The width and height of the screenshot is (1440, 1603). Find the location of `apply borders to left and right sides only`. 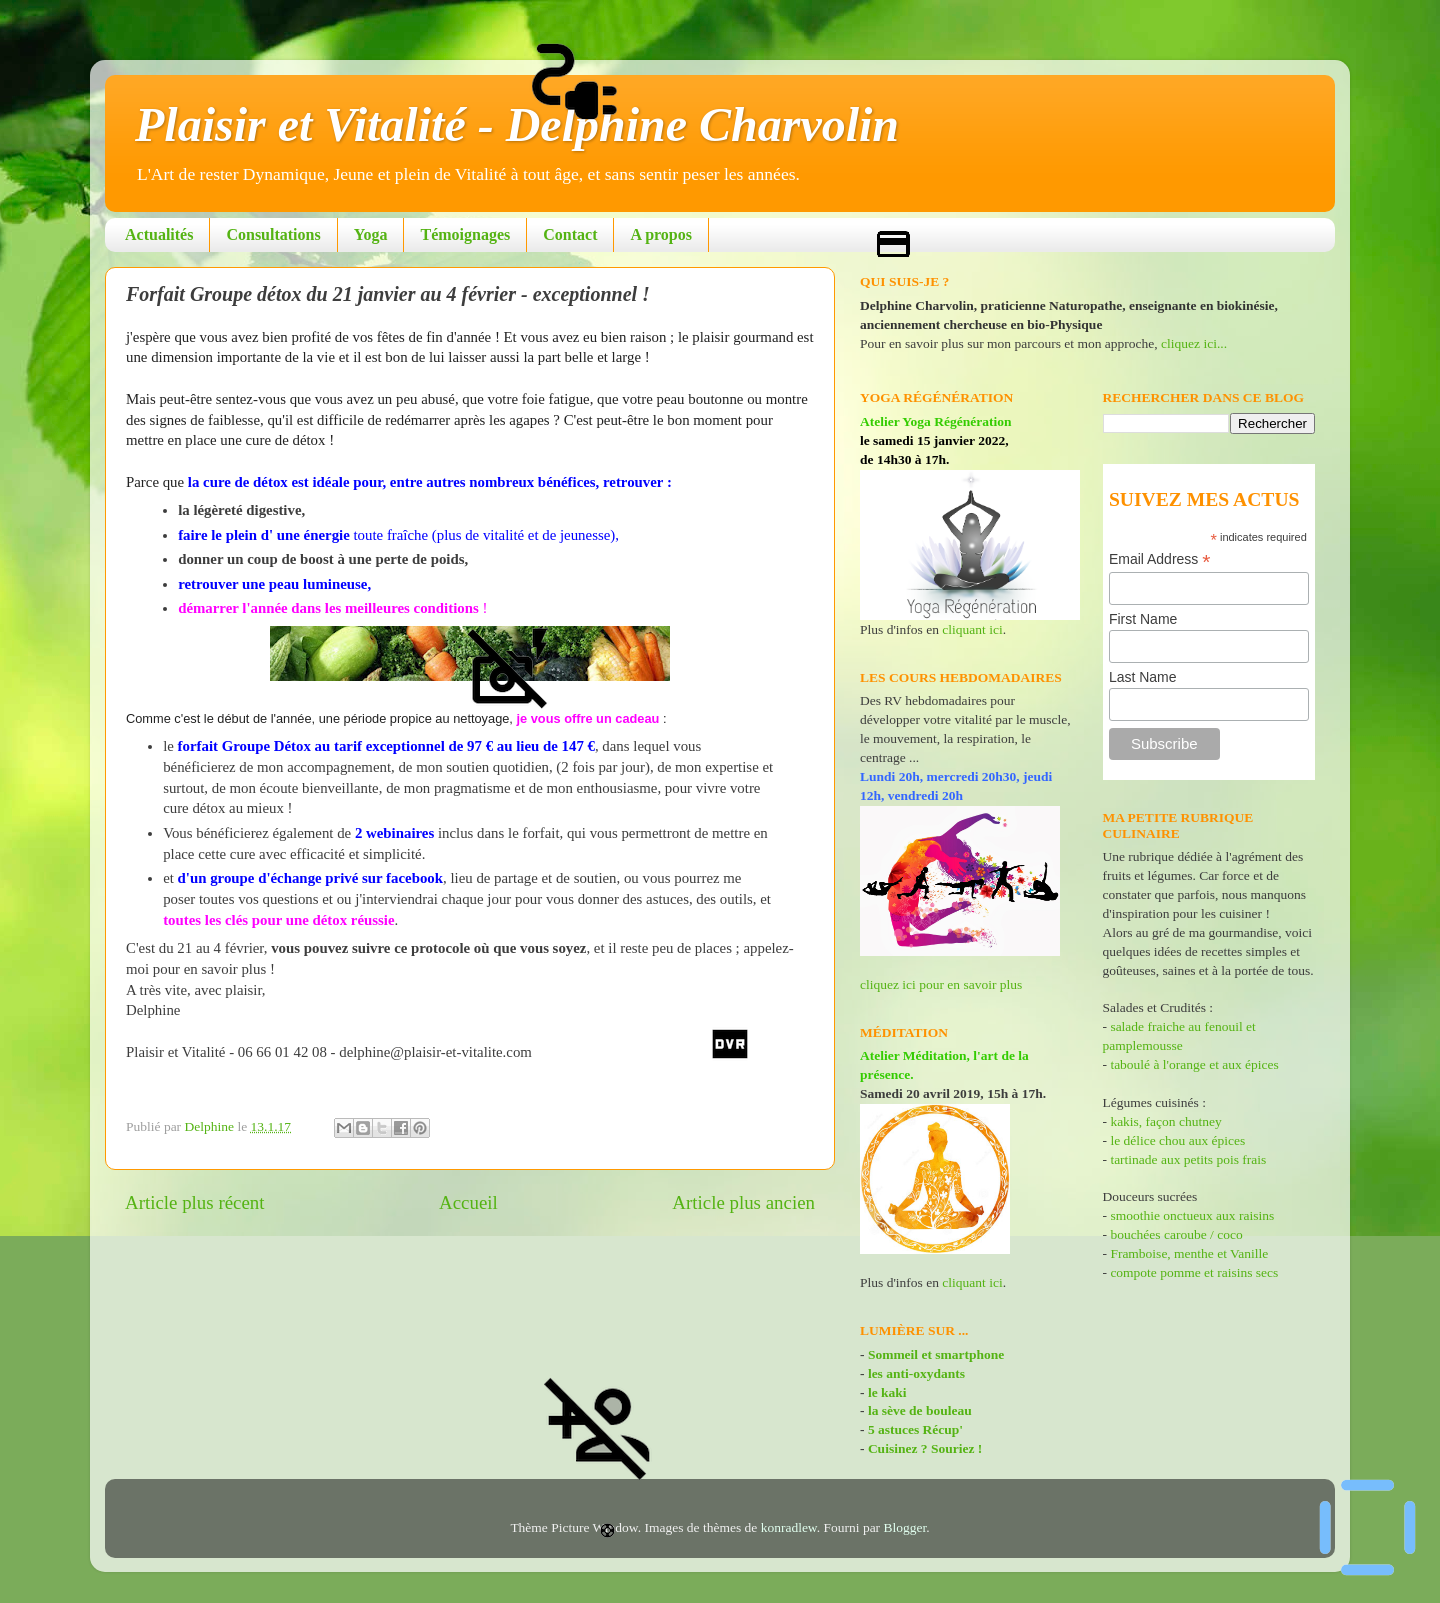

apply borders to left and right sides only is located at coordinates (1367, 1527).